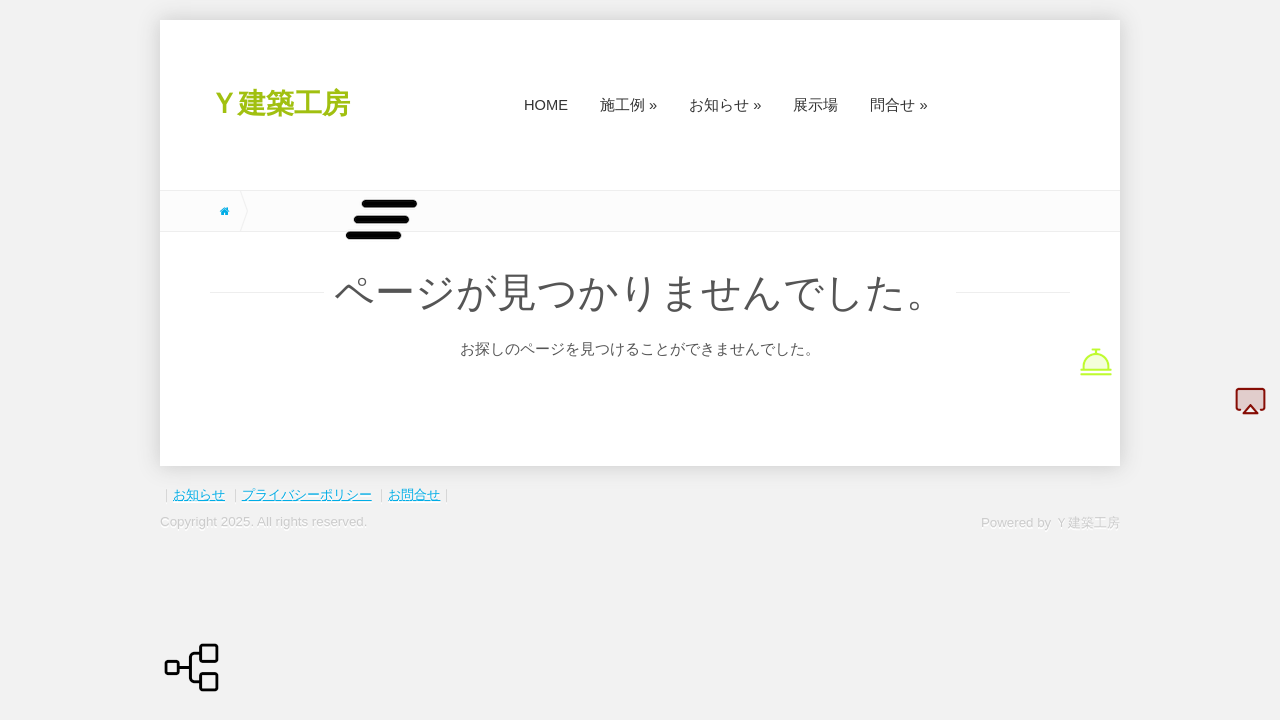  Describe the element at coordinates (194, 667) in the screenshot. I see `view hierarchical structure or organization` at that location.